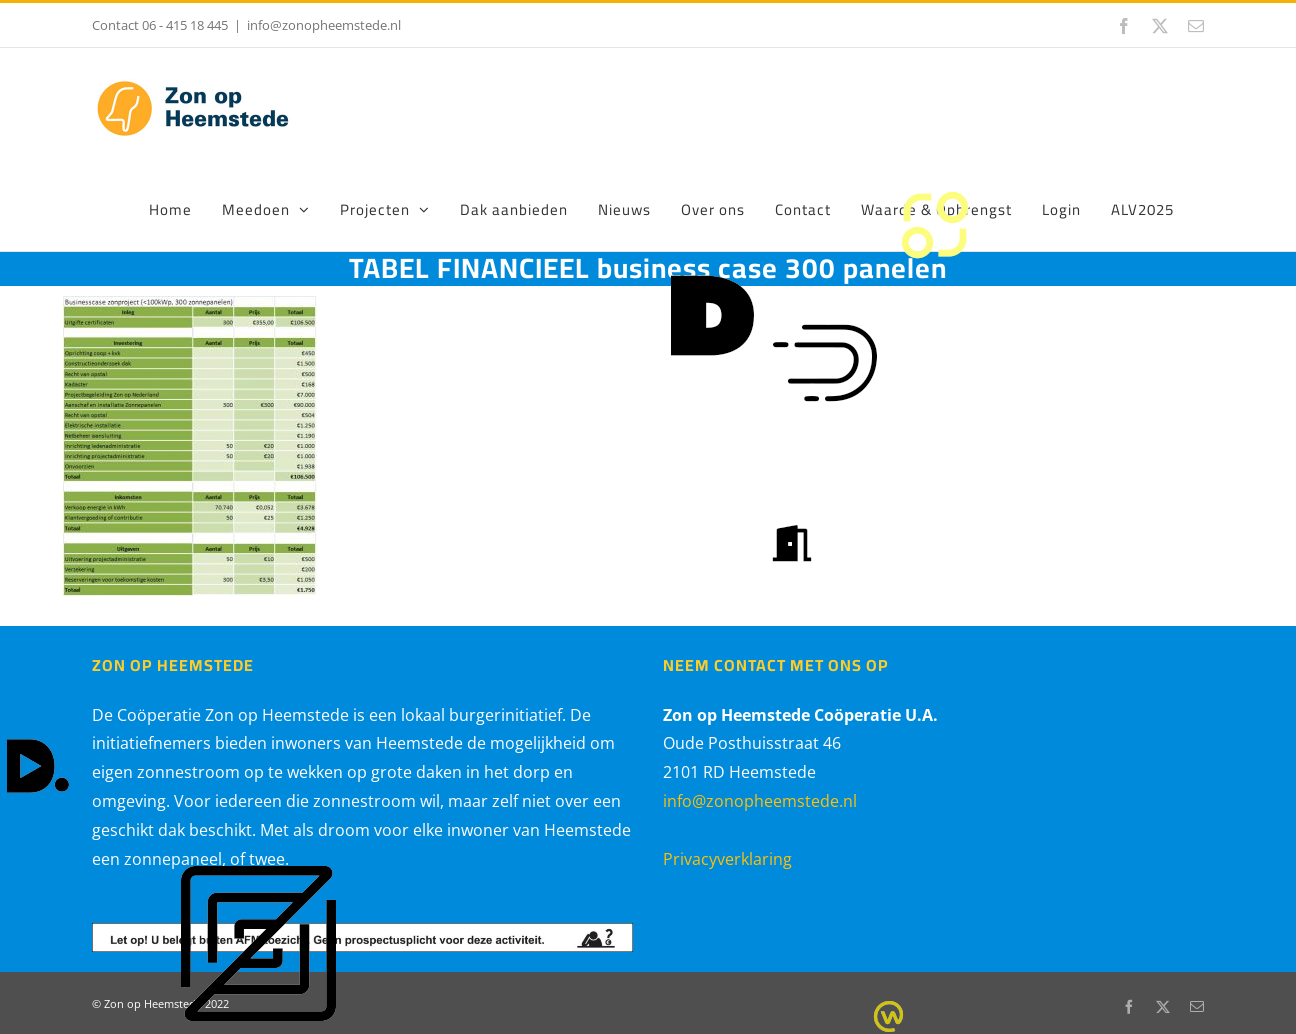  I want to click on open DTube video platform, so click(38, 766).